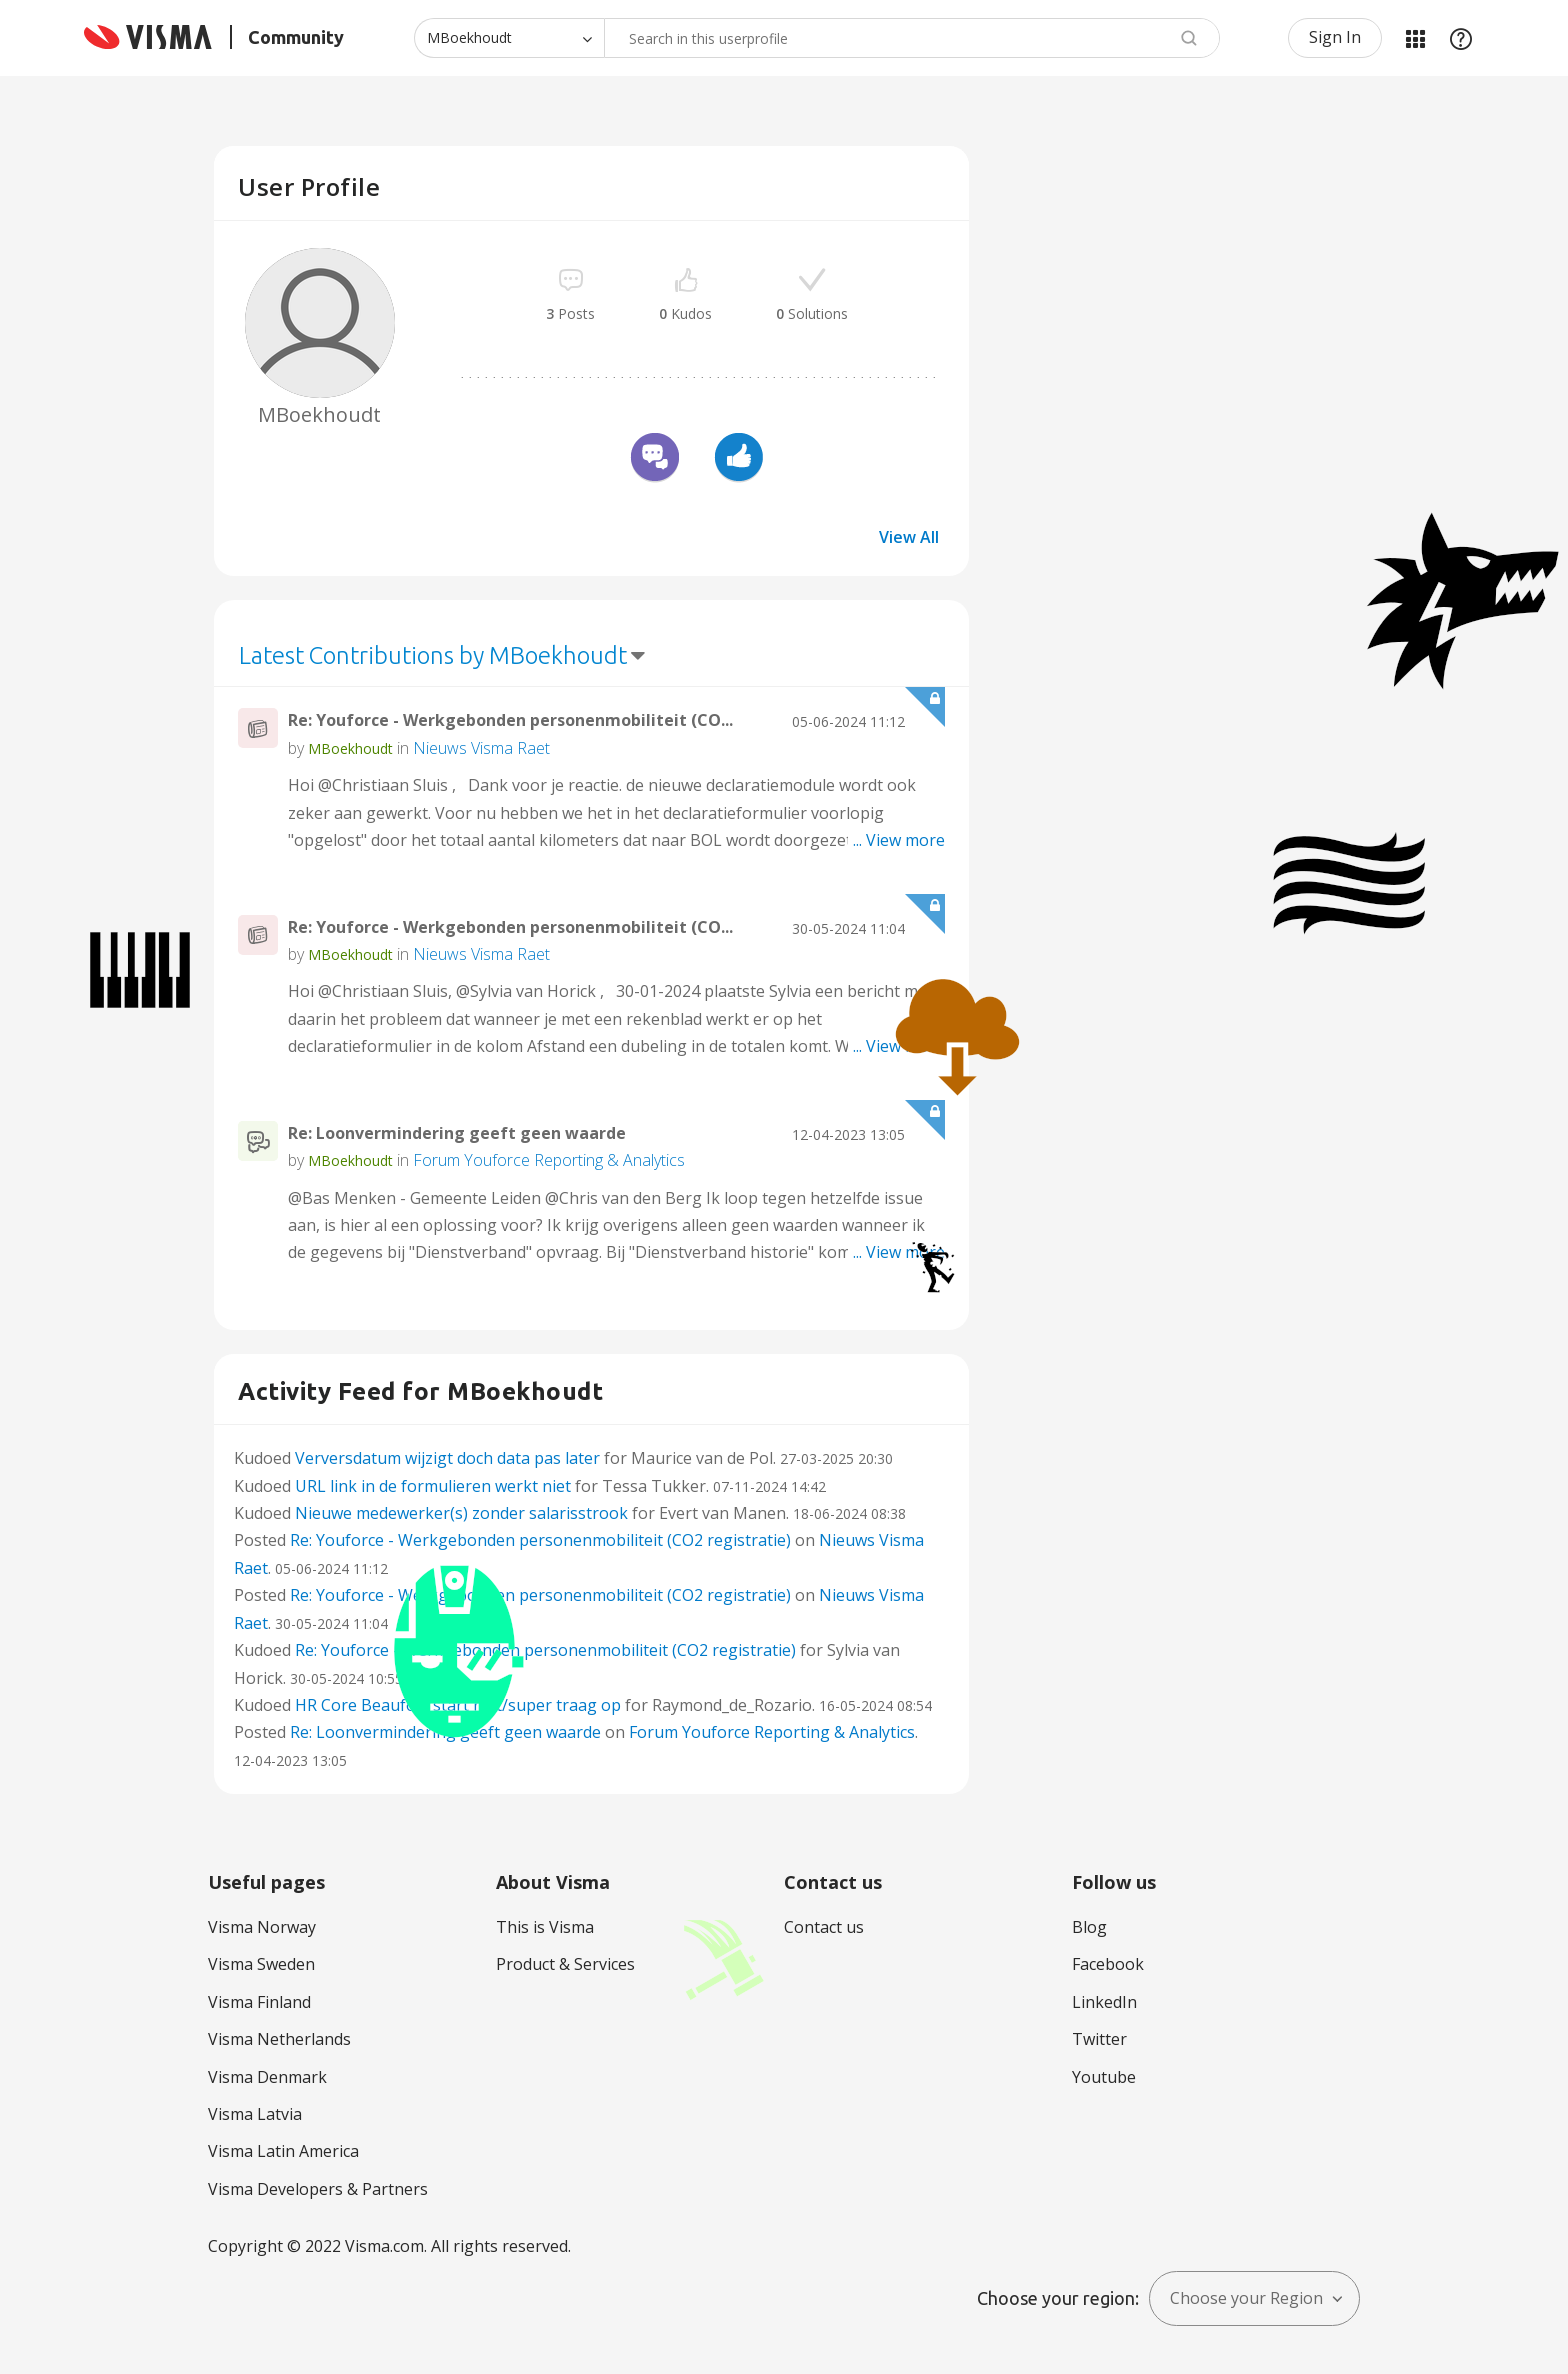 This screenshot has height=2374, width=1568. I want to click on indicates a ban or moderation action, so click(724, 1961).